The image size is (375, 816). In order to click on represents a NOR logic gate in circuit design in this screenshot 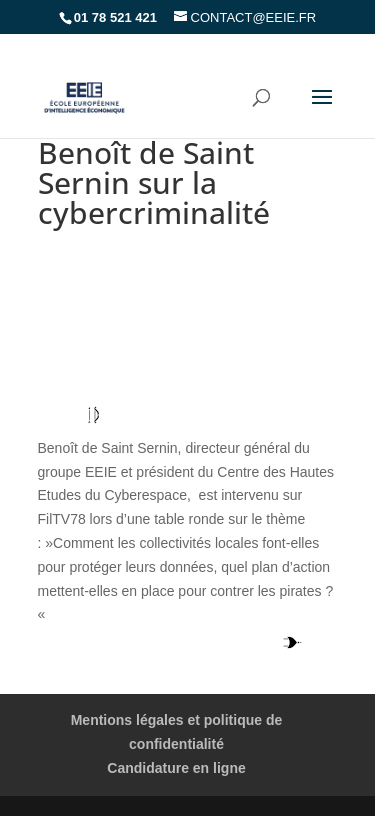, I will do `click(292, 642)`.